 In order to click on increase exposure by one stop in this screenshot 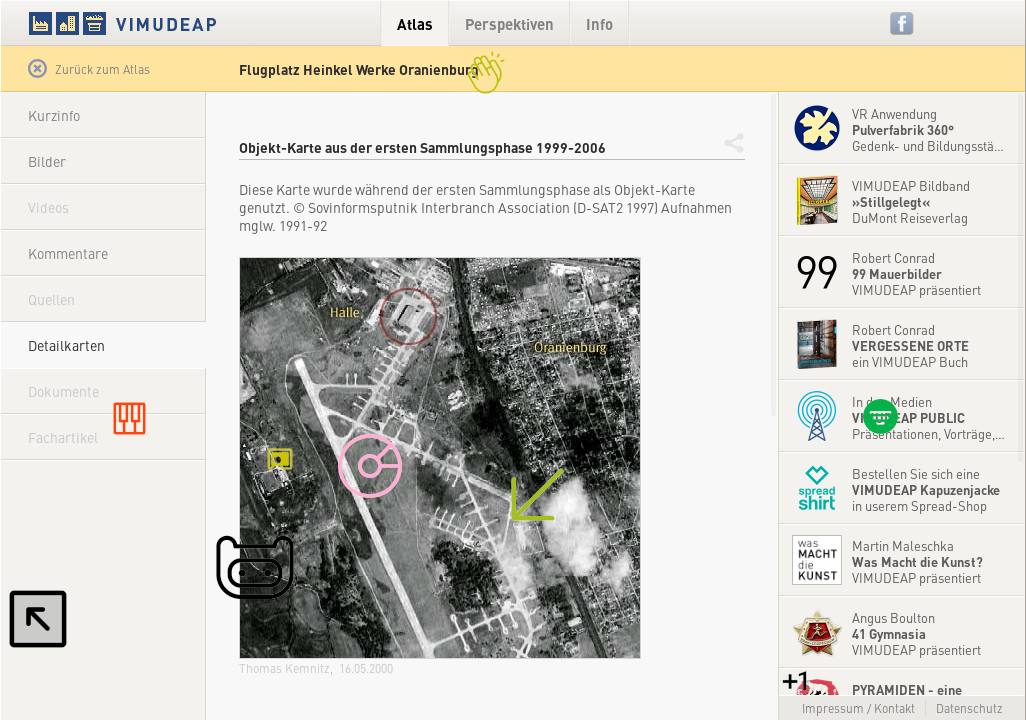, I will do `click(794, 681)`.